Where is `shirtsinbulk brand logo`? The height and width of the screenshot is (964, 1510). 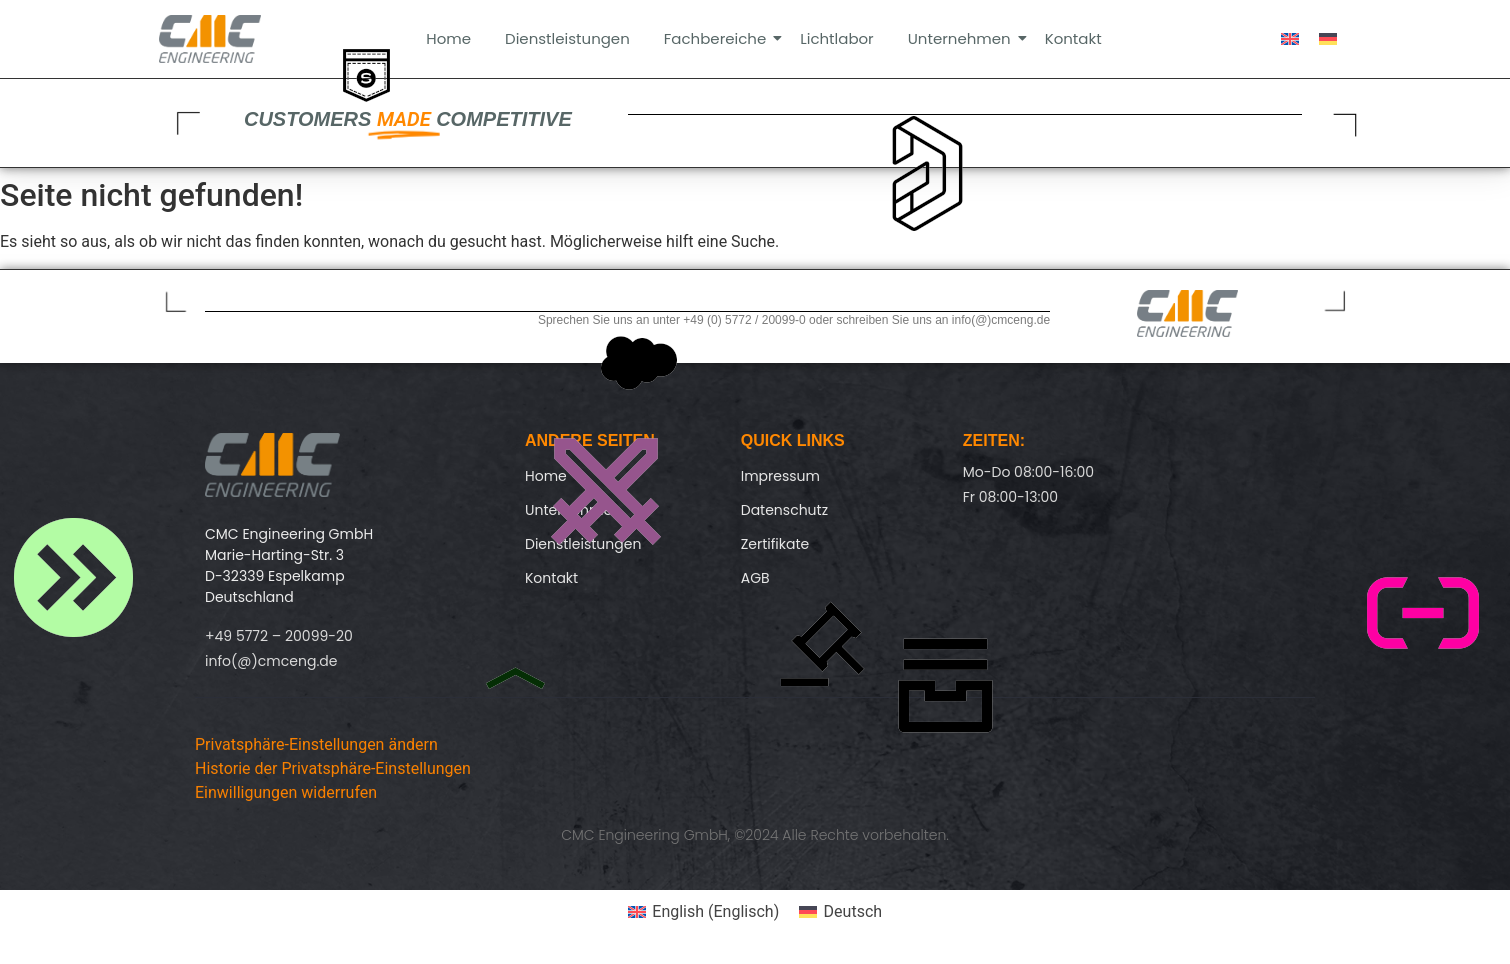
shirtsinbulk brand logo is located at coordinates (366, 75).